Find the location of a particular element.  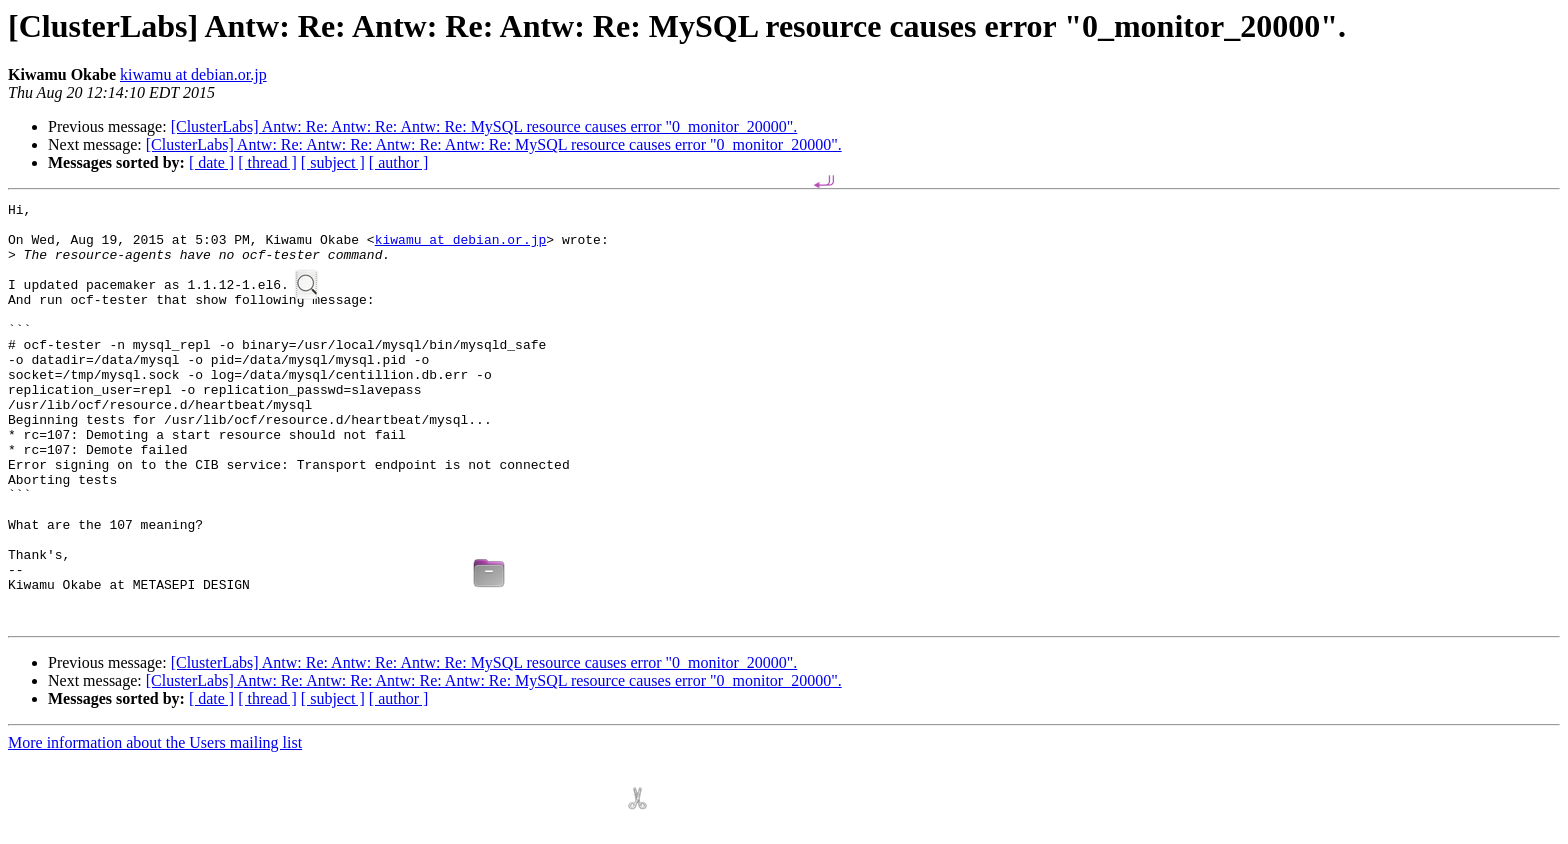

open the file manager is located at coordinates (489, 573).